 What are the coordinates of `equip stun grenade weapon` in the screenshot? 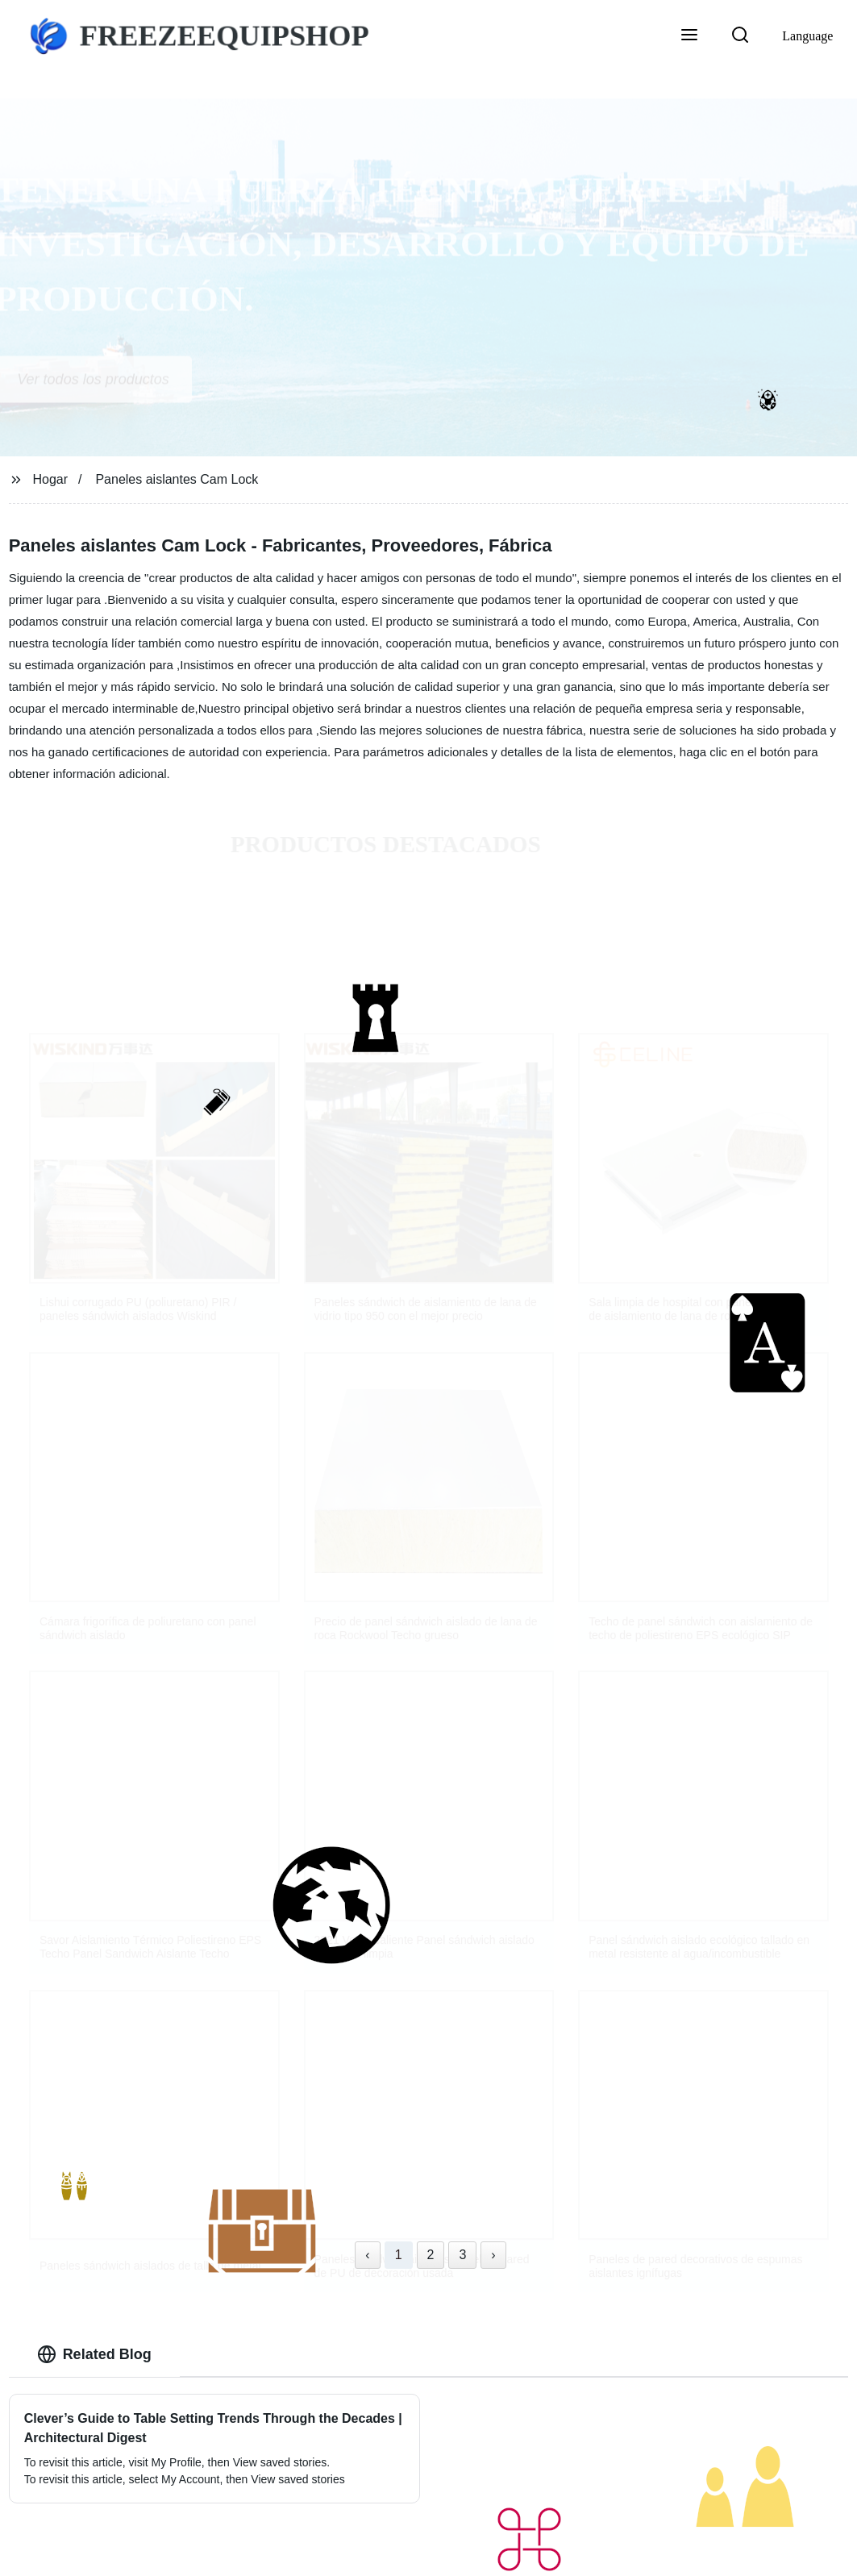 It's located at (217, 1102).